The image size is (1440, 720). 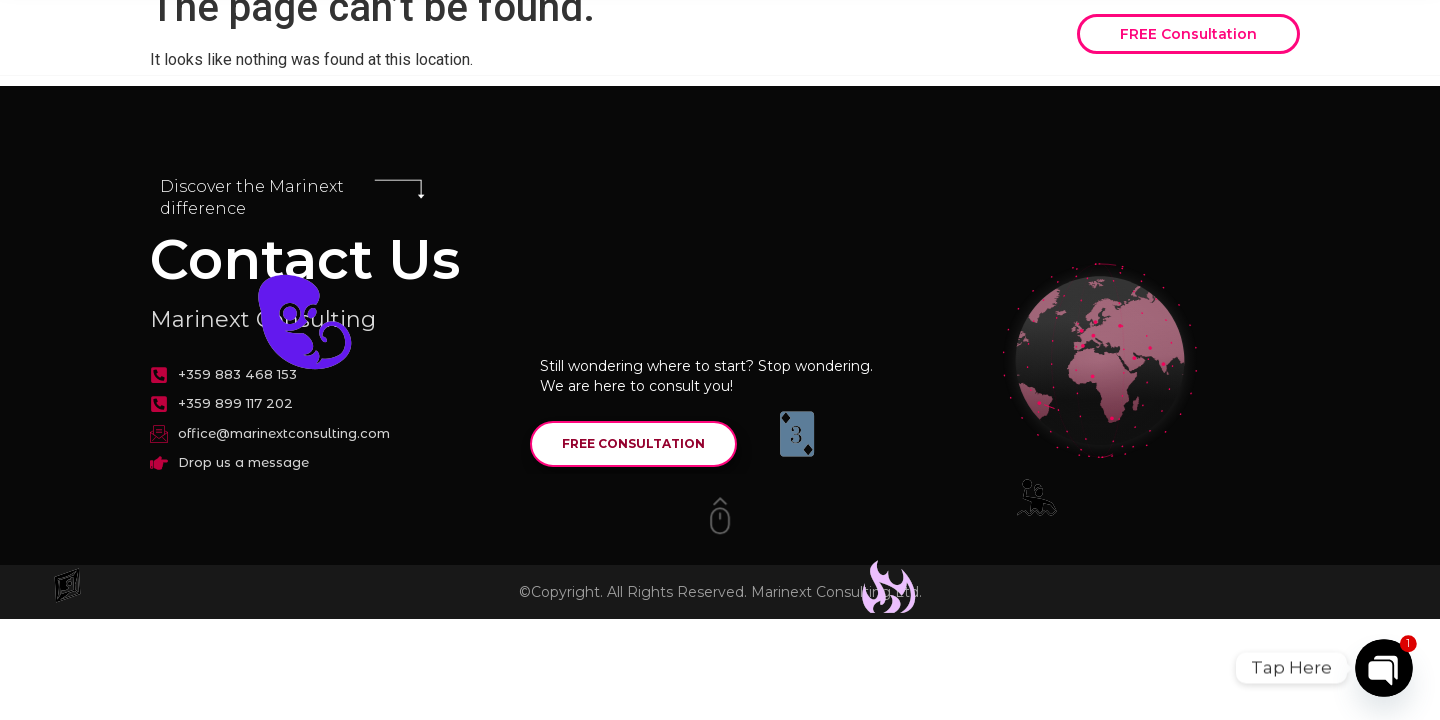 I want to click on indicates pregnancy or fetal development status, so click(x=304, y=321).